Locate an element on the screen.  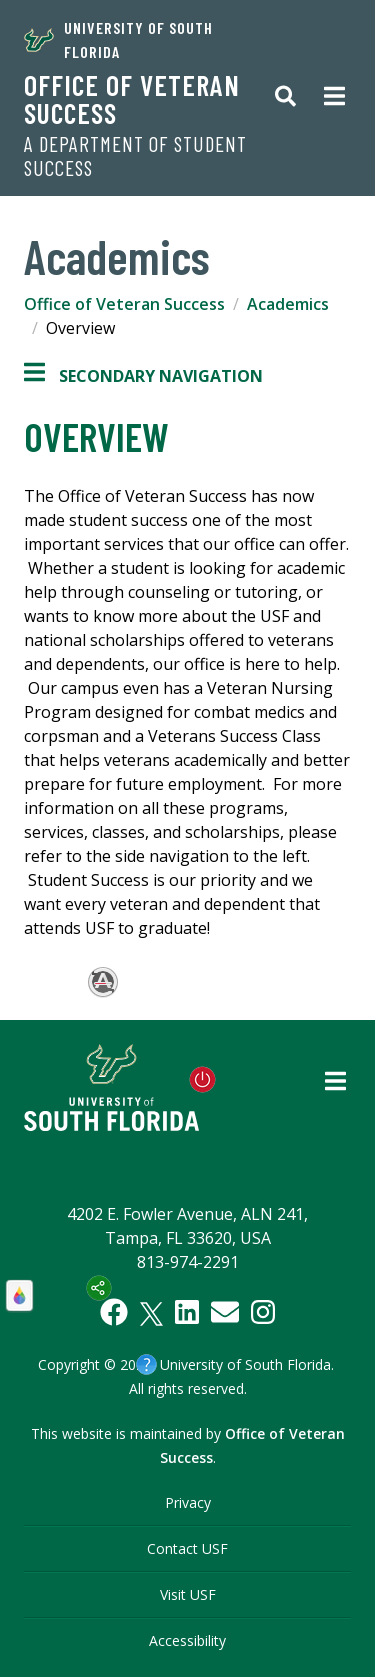
shut down the system is located at coordinates (202, 1079).